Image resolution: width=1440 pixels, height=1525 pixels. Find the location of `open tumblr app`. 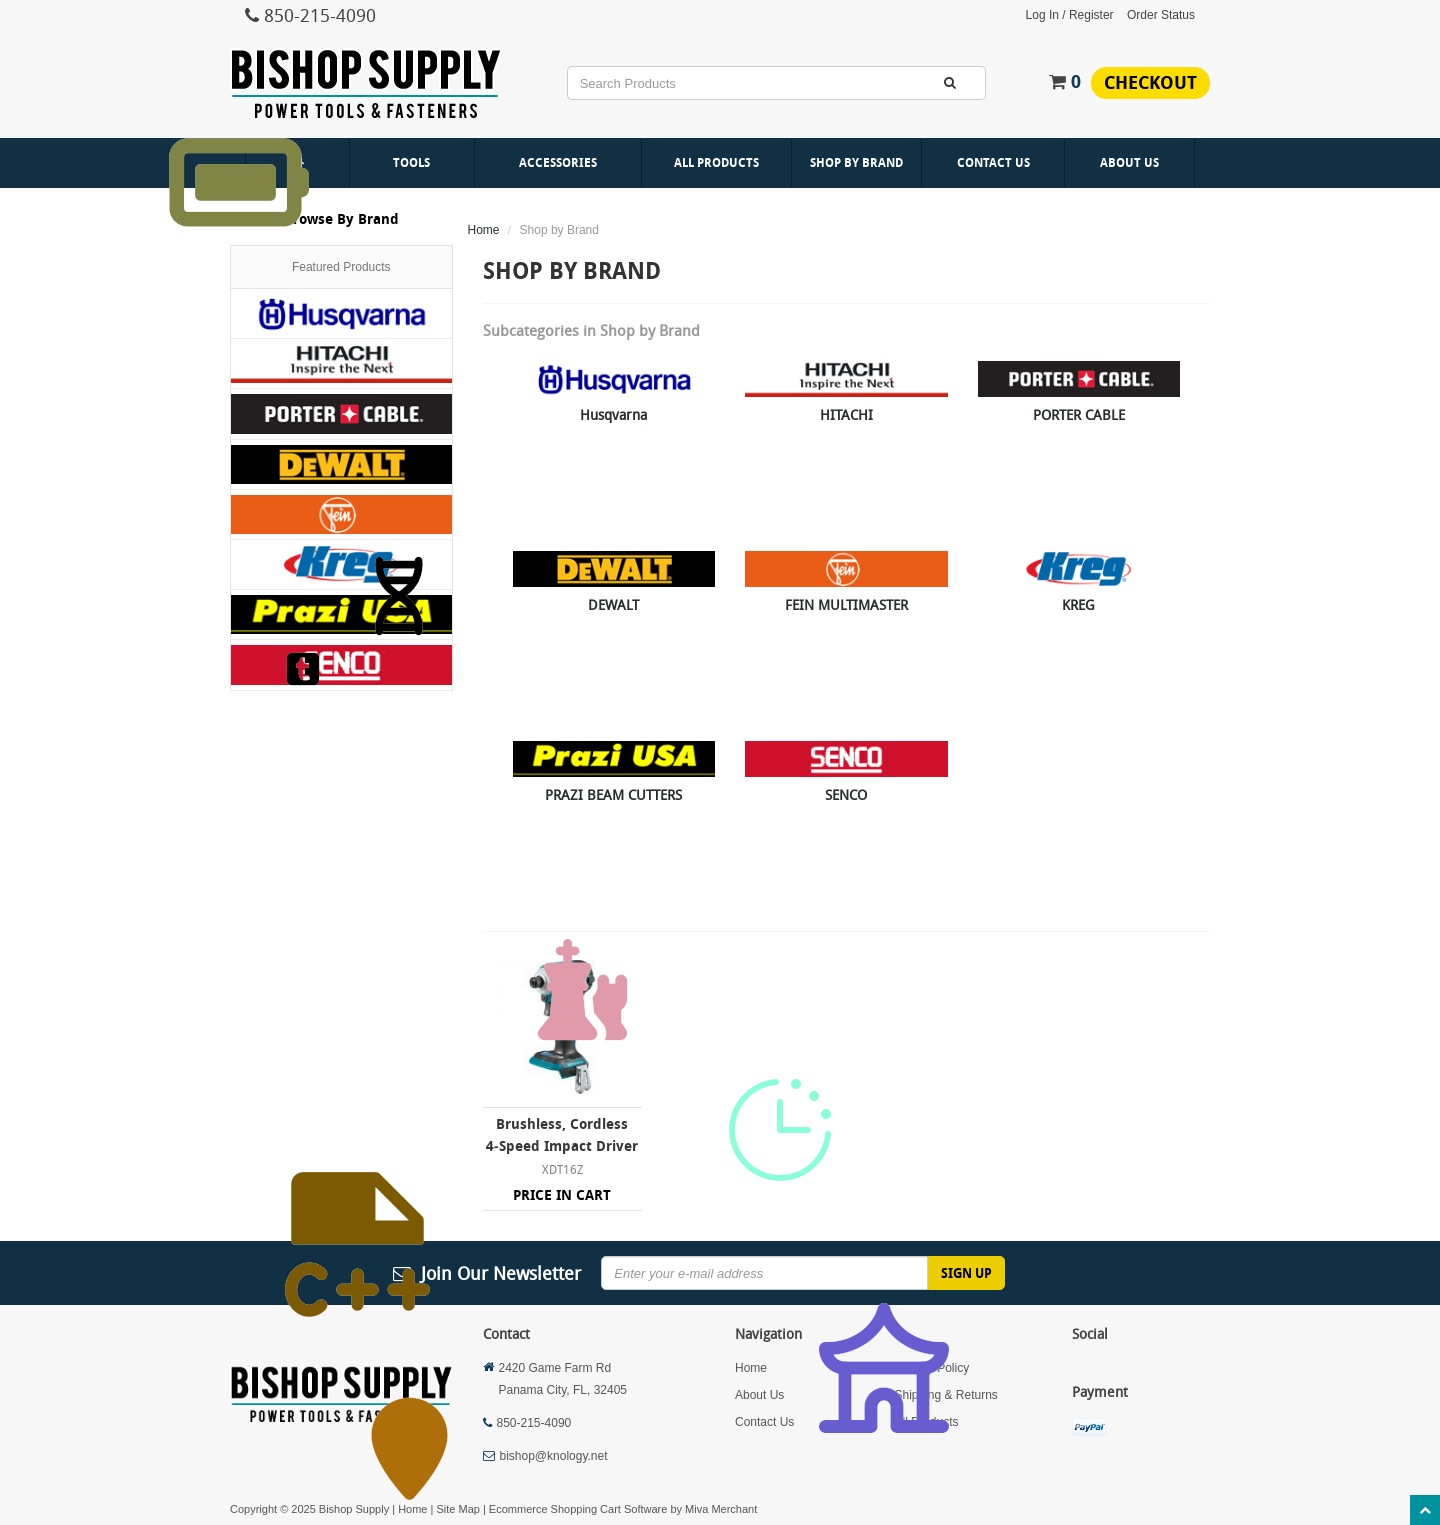

open tumblr app is located at coordinates (303, 669).